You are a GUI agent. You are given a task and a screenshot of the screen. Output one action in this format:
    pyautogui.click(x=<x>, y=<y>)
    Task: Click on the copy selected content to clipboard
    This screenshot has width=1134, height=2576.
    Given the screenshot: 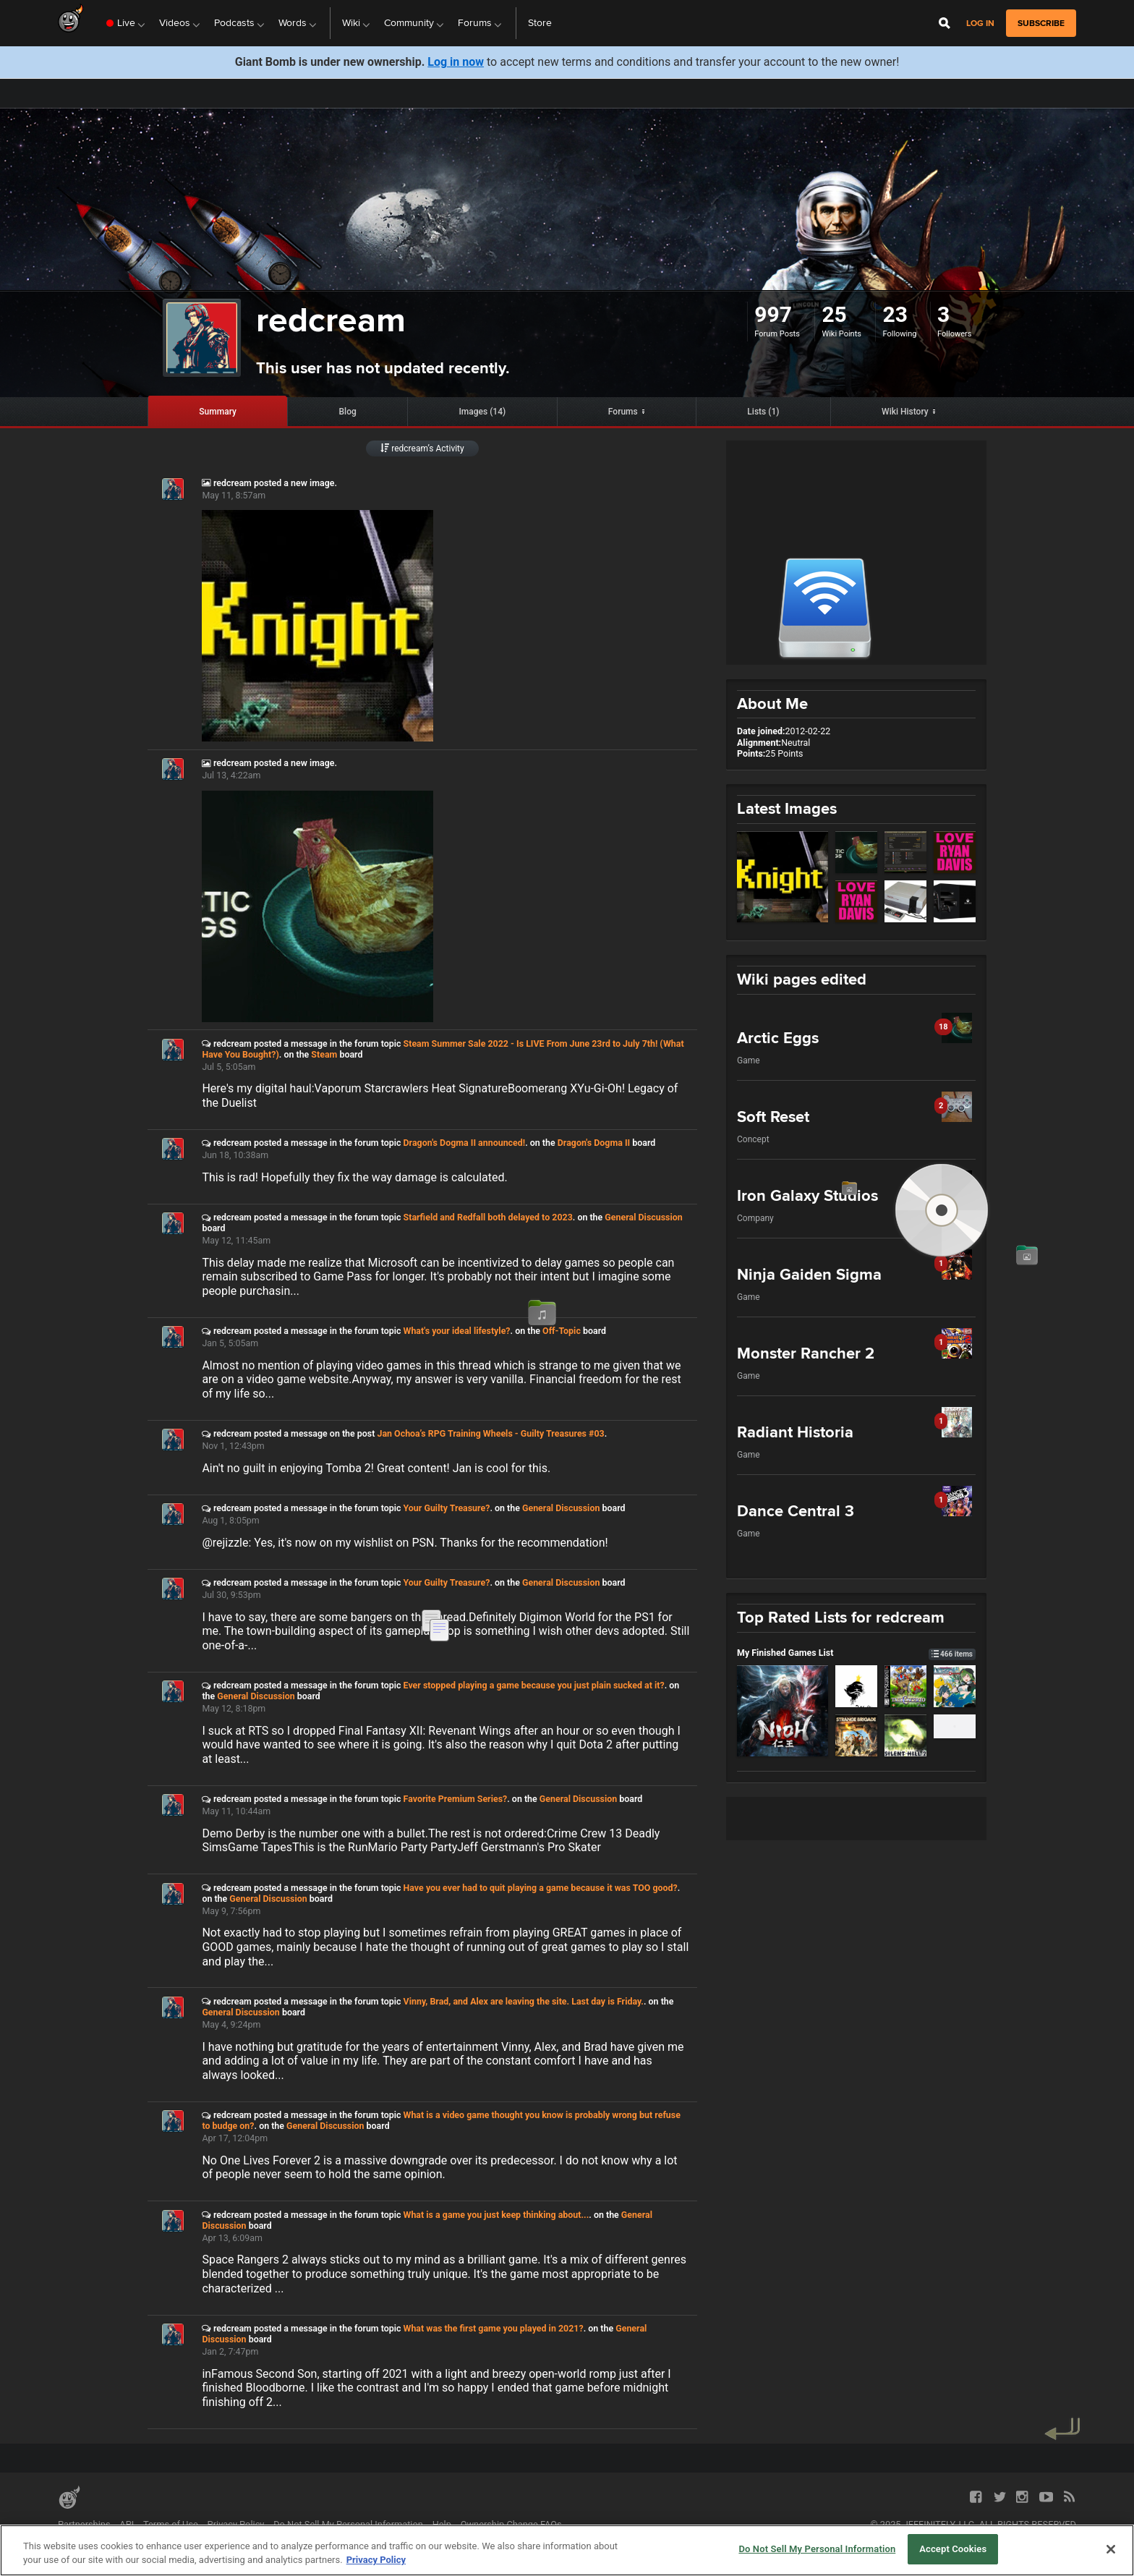 What is the action you would take?
    pyautogui.click(x=435, y=1625)
    